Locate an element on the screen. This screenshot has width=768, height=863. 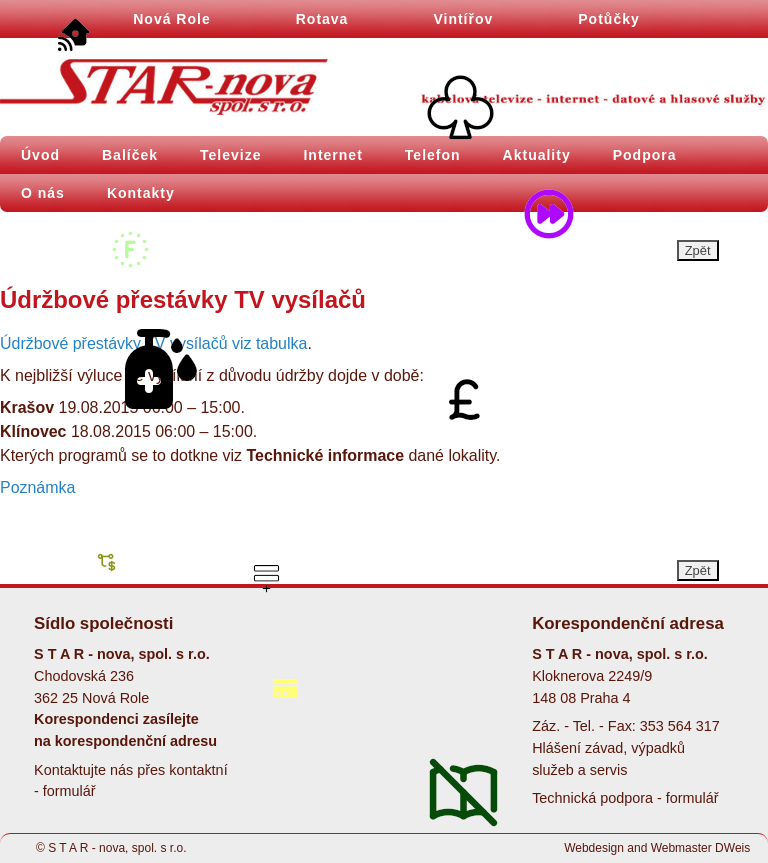
view or manage British pound currency is located at coordinates (464, 399).